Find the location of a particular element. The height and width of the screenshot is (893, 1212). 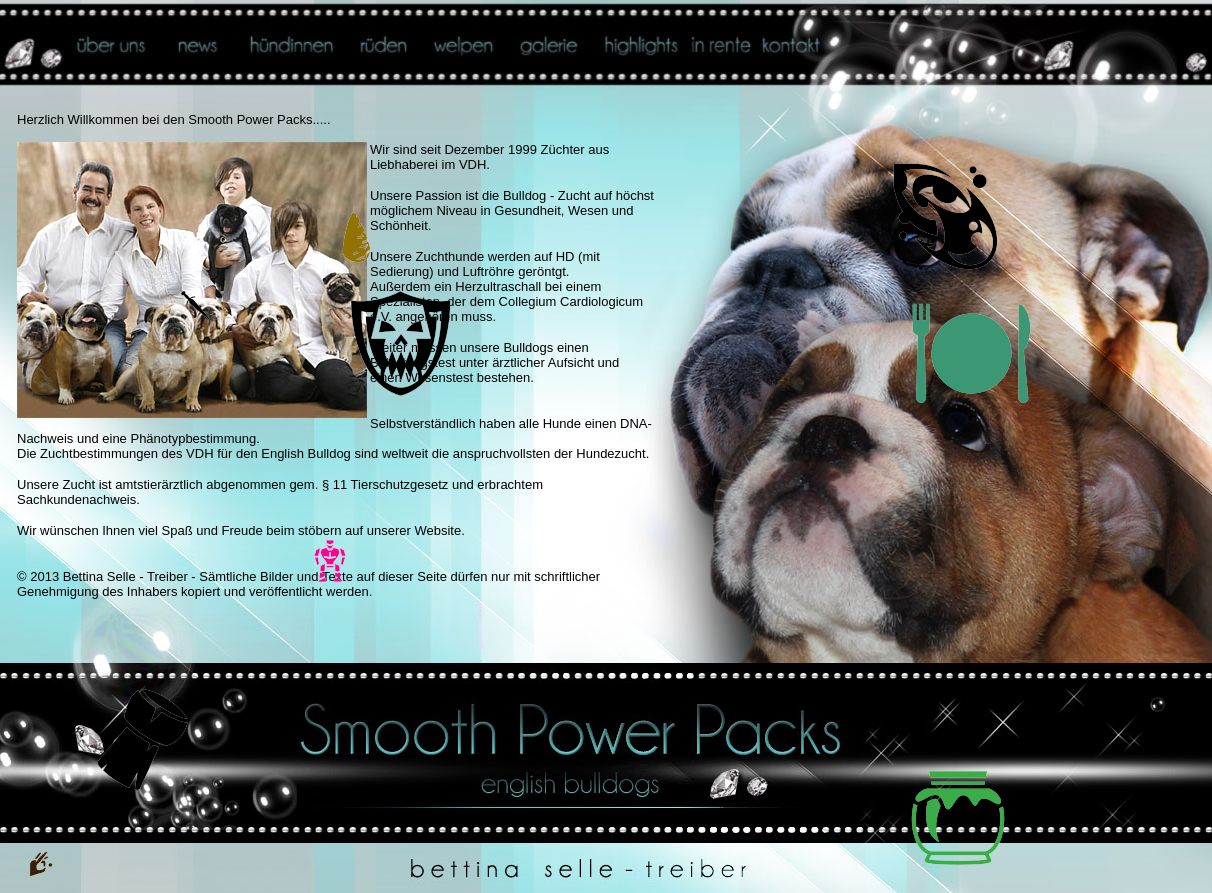

view stone monument or landmark is located at coordinates (356, 237).